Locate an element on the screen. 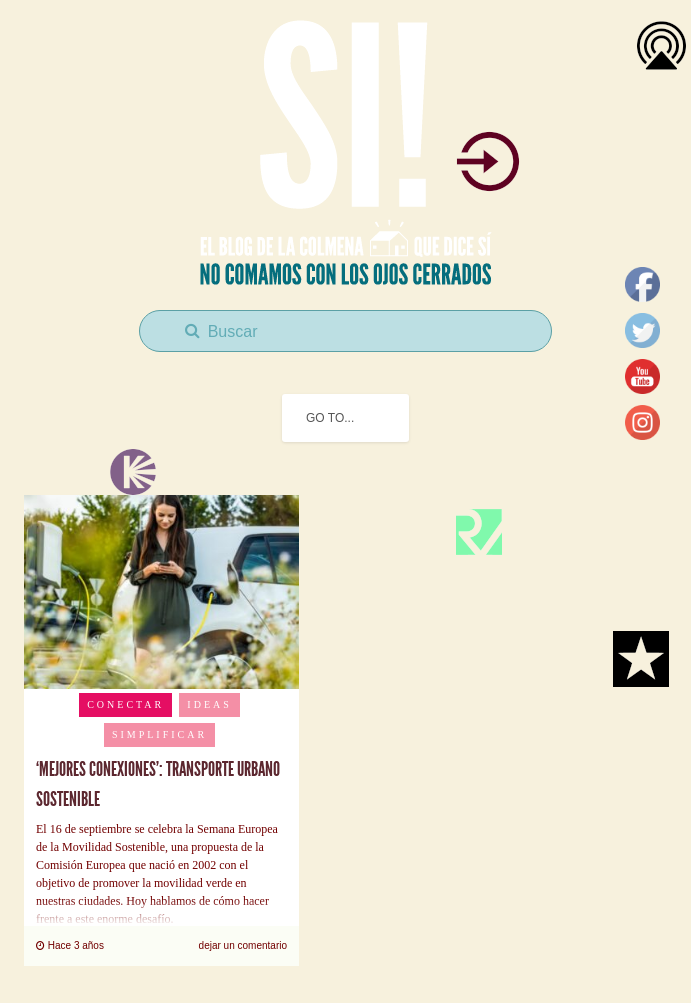  stream audio to airplay-compatible devices is located at coordinates (661, 45).